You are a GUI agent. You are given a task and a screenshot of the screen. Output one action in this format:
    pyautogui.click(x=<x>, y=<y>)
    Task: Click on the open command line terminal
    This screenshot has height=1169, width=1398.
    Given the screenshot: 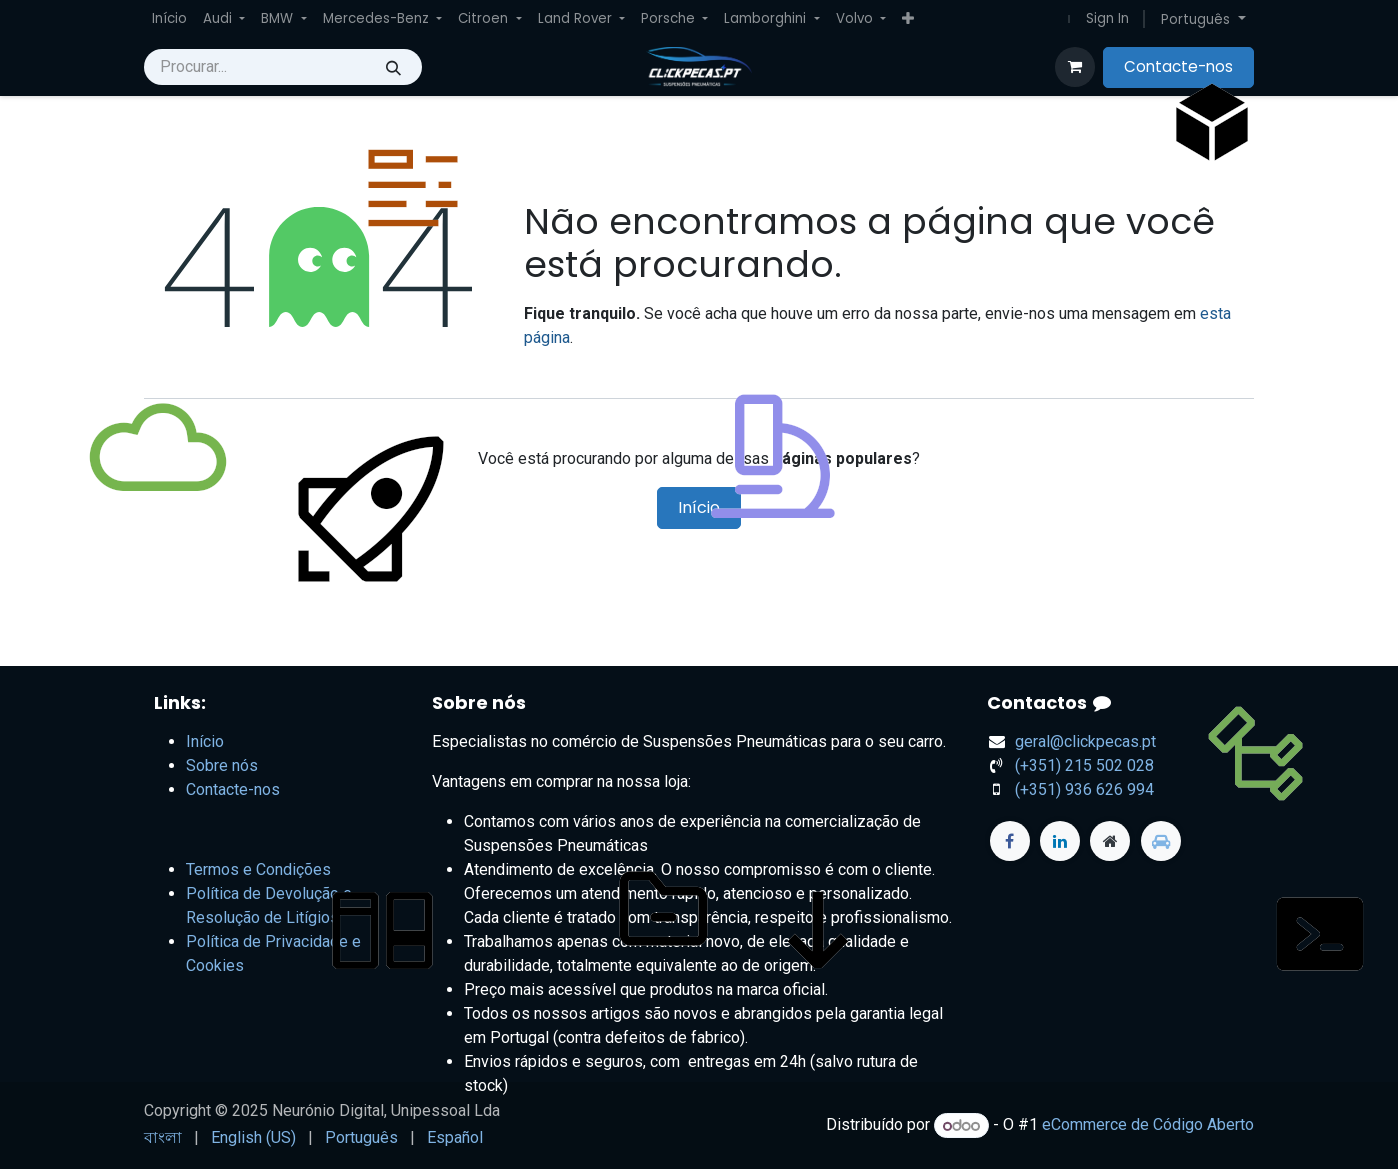 What is the action you would take?
    pyautogui.click(x=1320, y=934)
    